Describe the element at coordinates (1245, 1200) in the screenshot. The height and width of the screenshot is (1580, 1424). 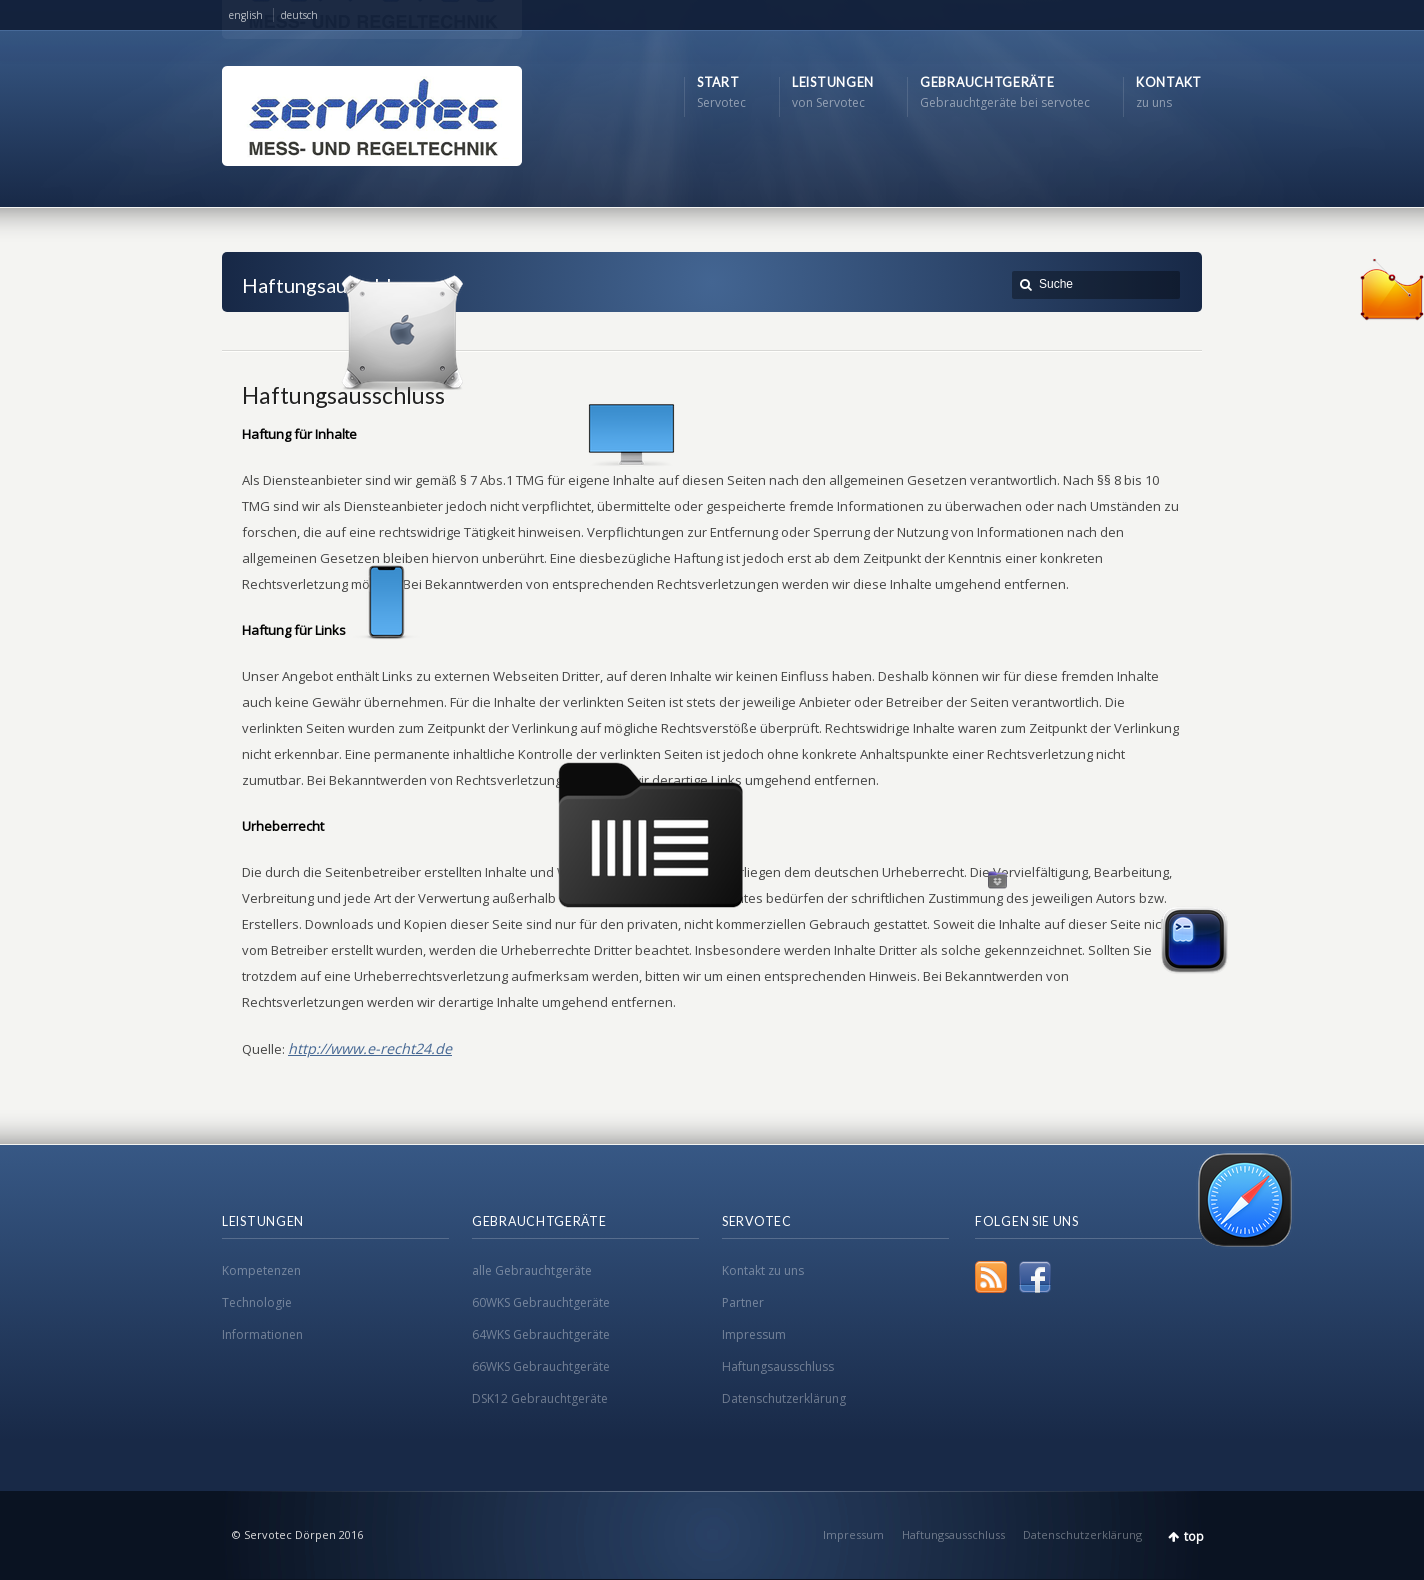
I see `open Safari web browser` at that location.